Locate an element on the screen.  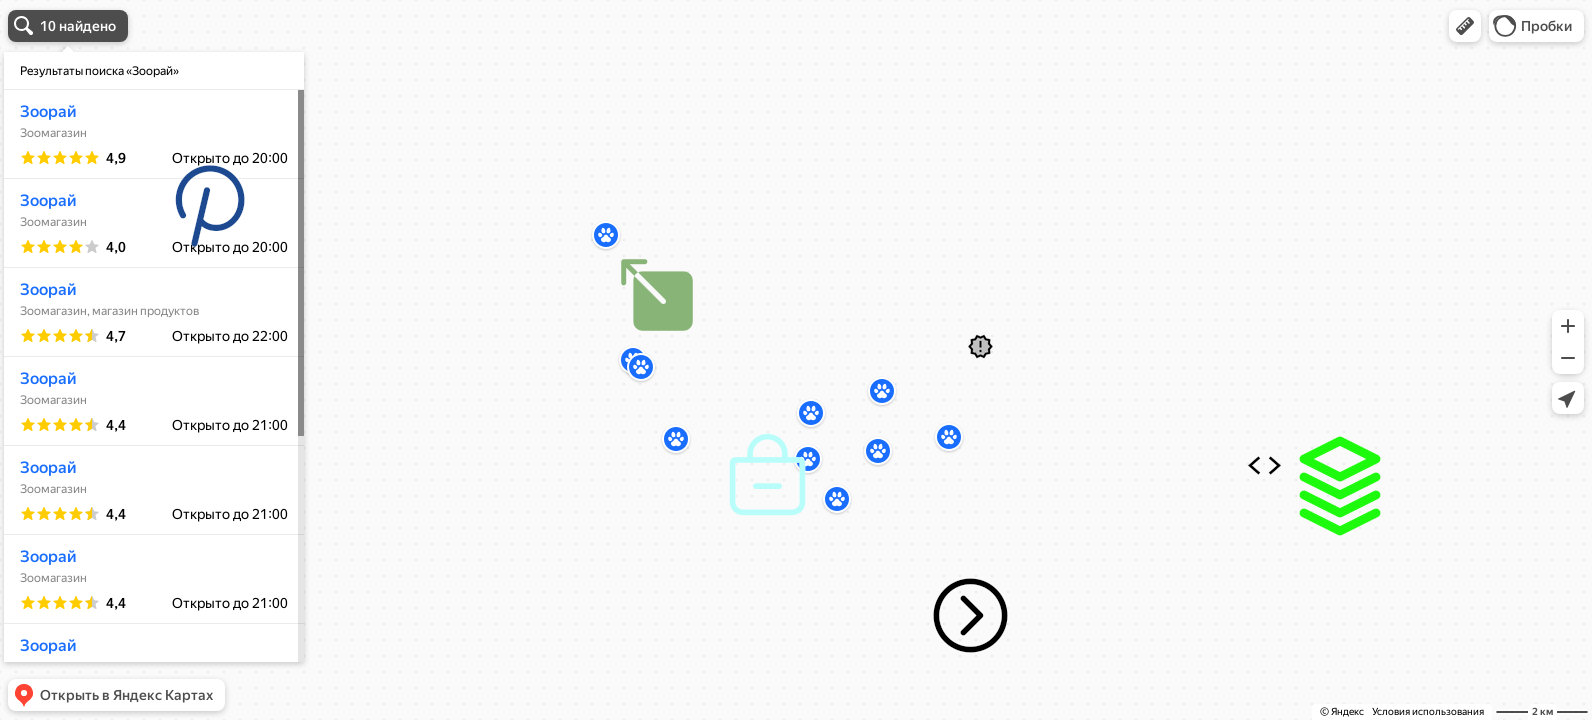
view layers or stacked items is located at coordinates (1340, 486).